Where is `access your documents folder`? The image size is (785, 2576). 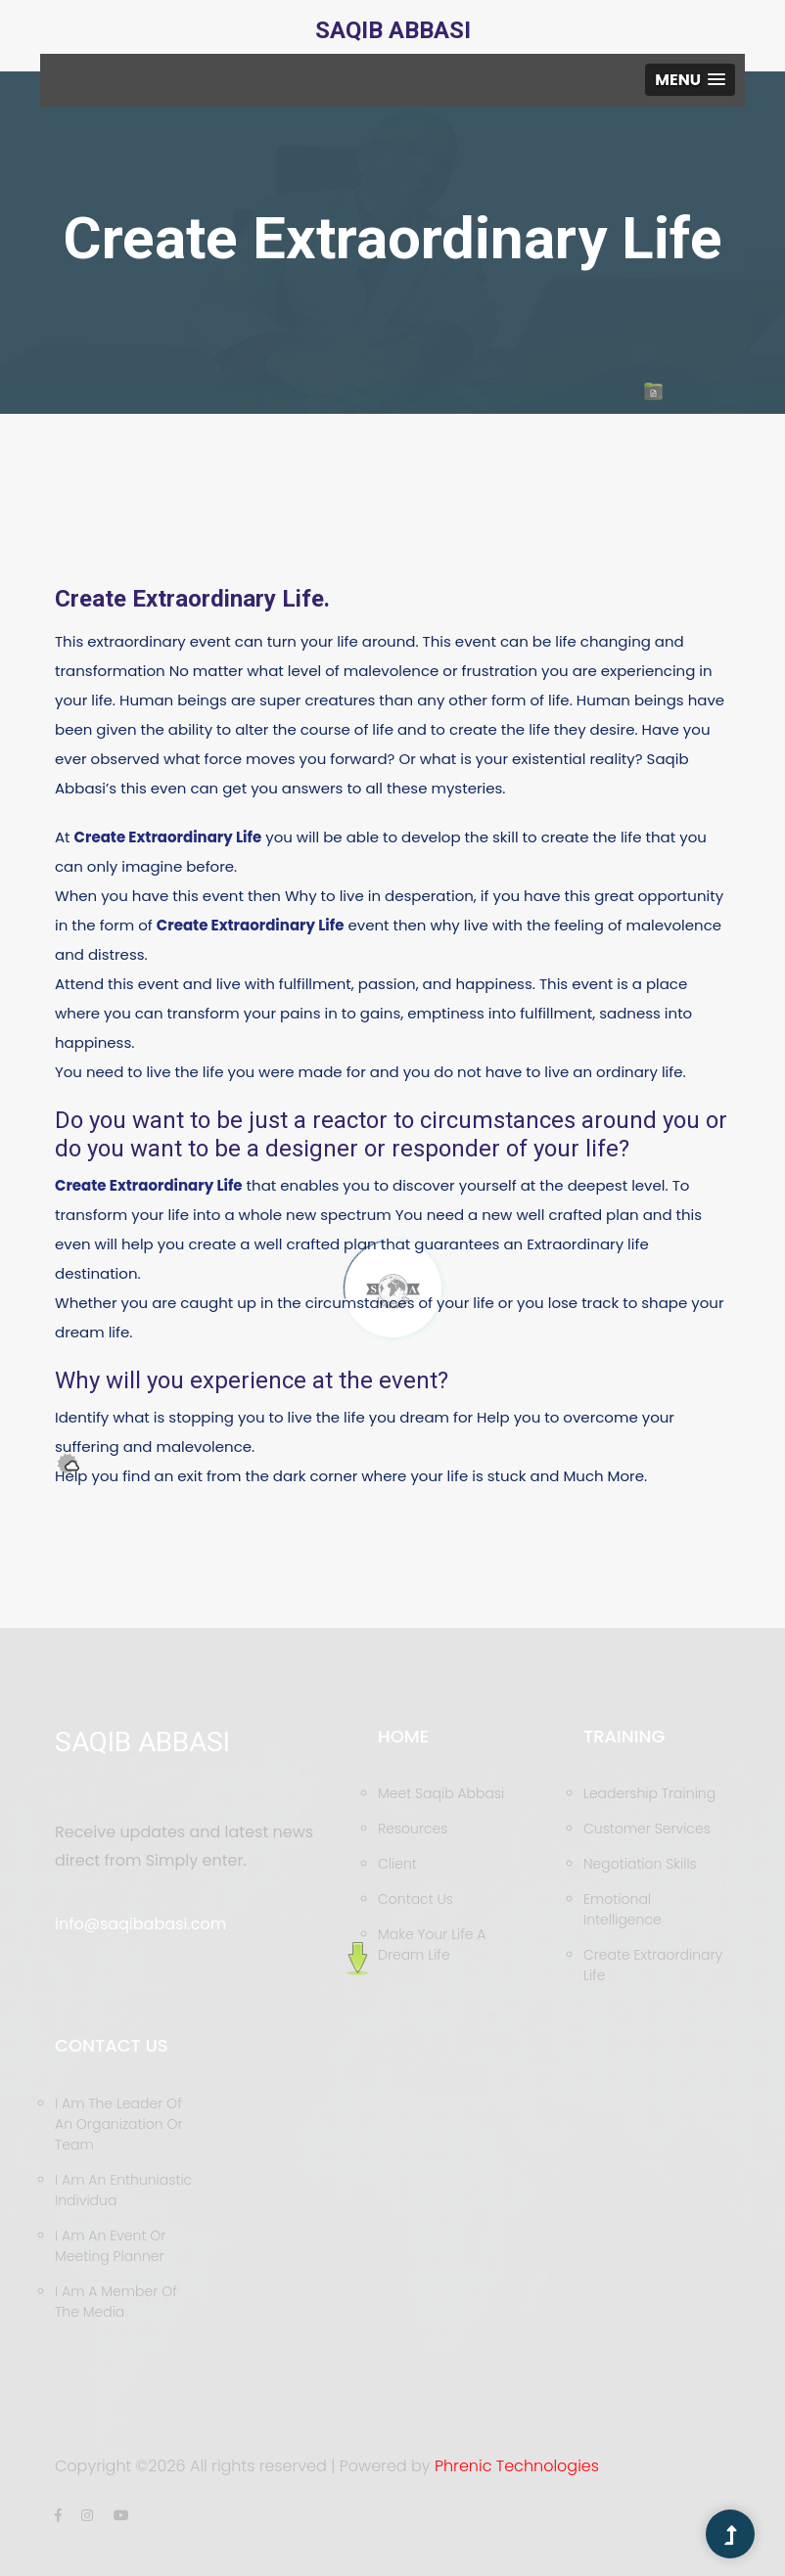 access your documents folder is located at coordinates (653, 390).